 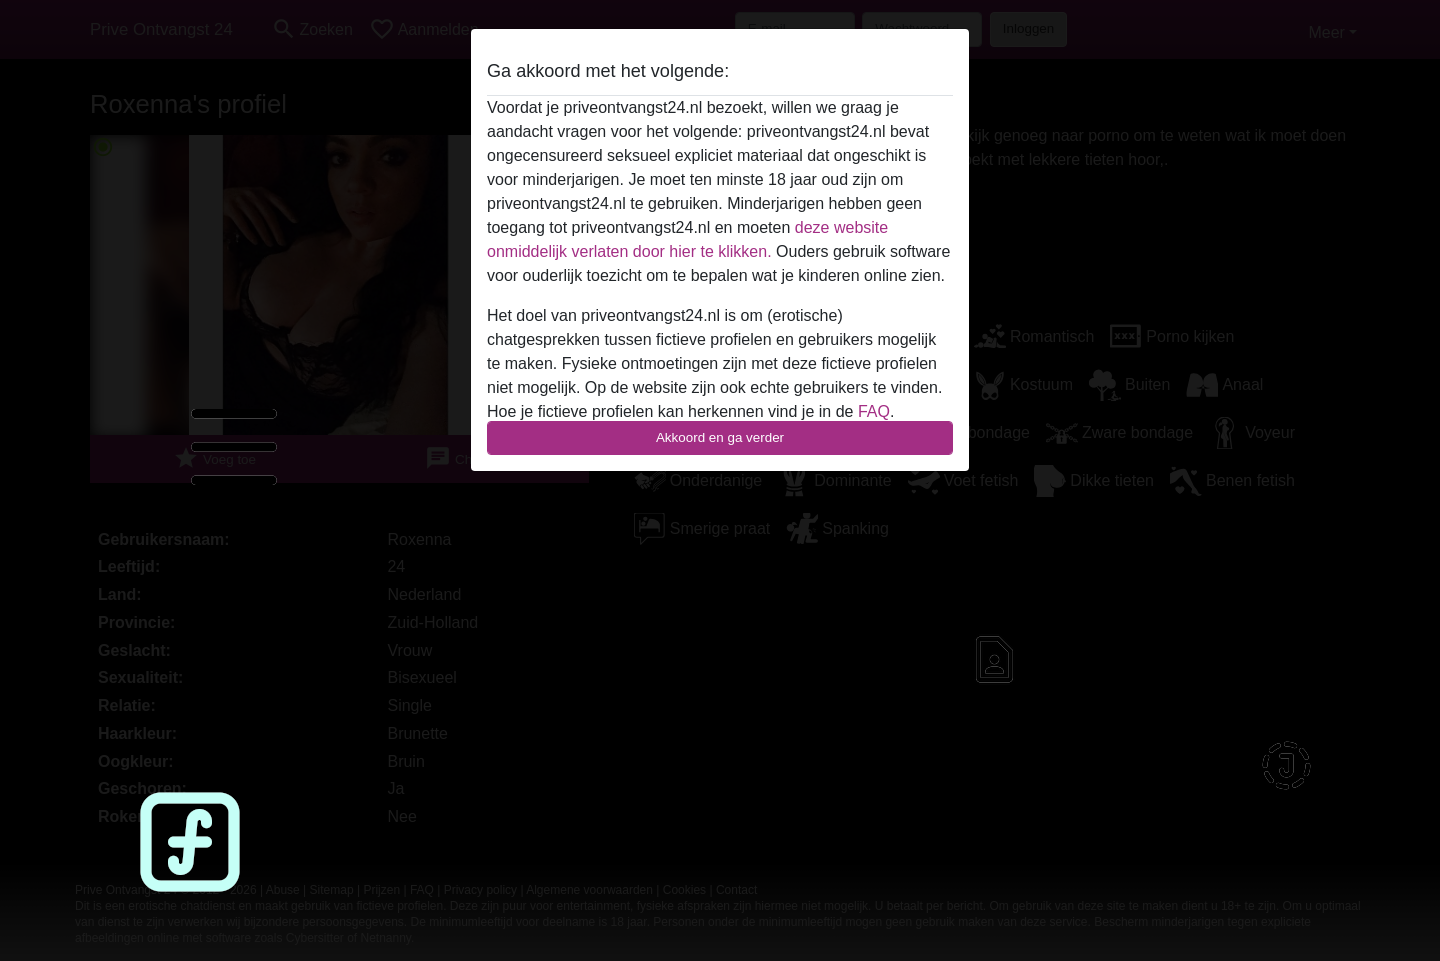 I want to click on indicates a pending or in-progress item labeled "J", so click(x=1286, y=765).